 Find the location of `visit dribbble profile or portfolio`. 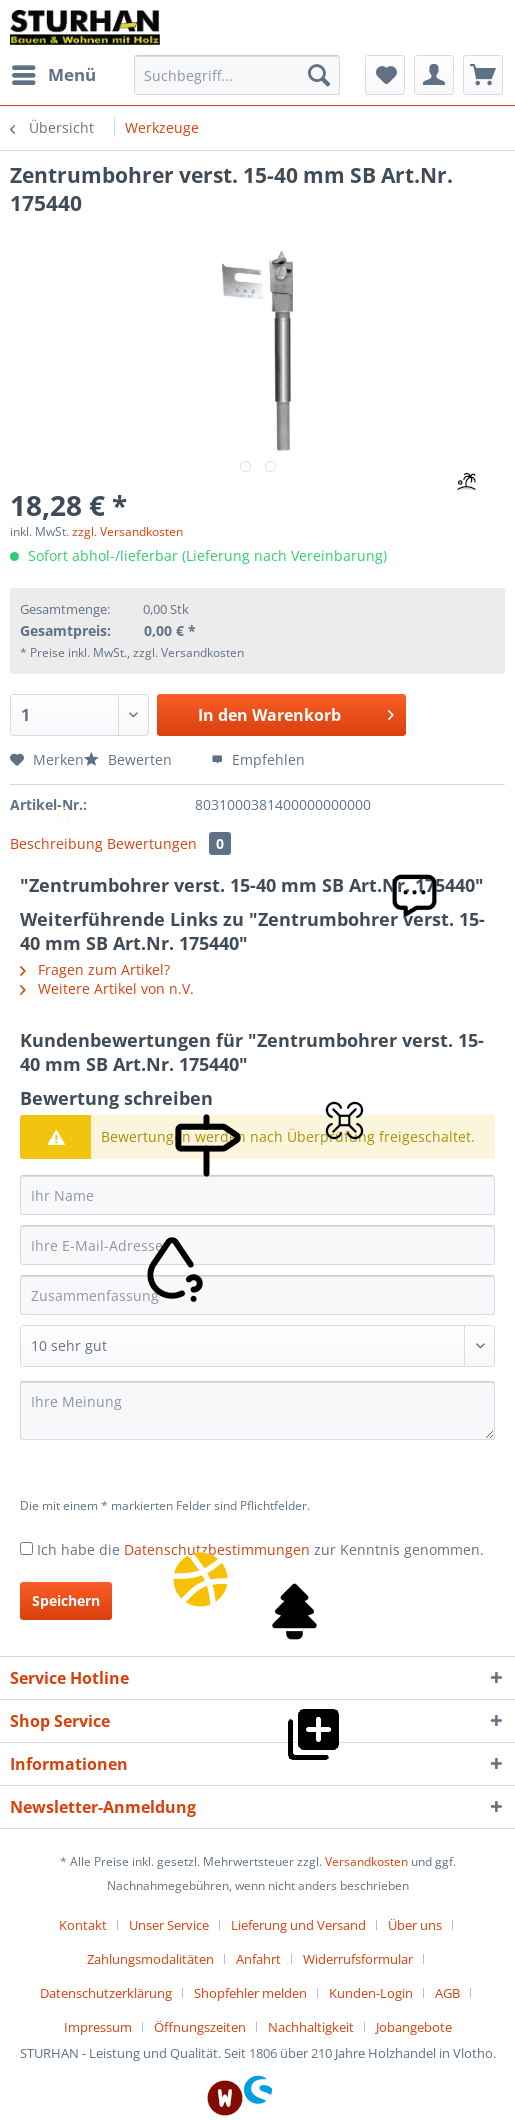

visit dribbble profile or portfolio is located at coordinates (200, 1579).